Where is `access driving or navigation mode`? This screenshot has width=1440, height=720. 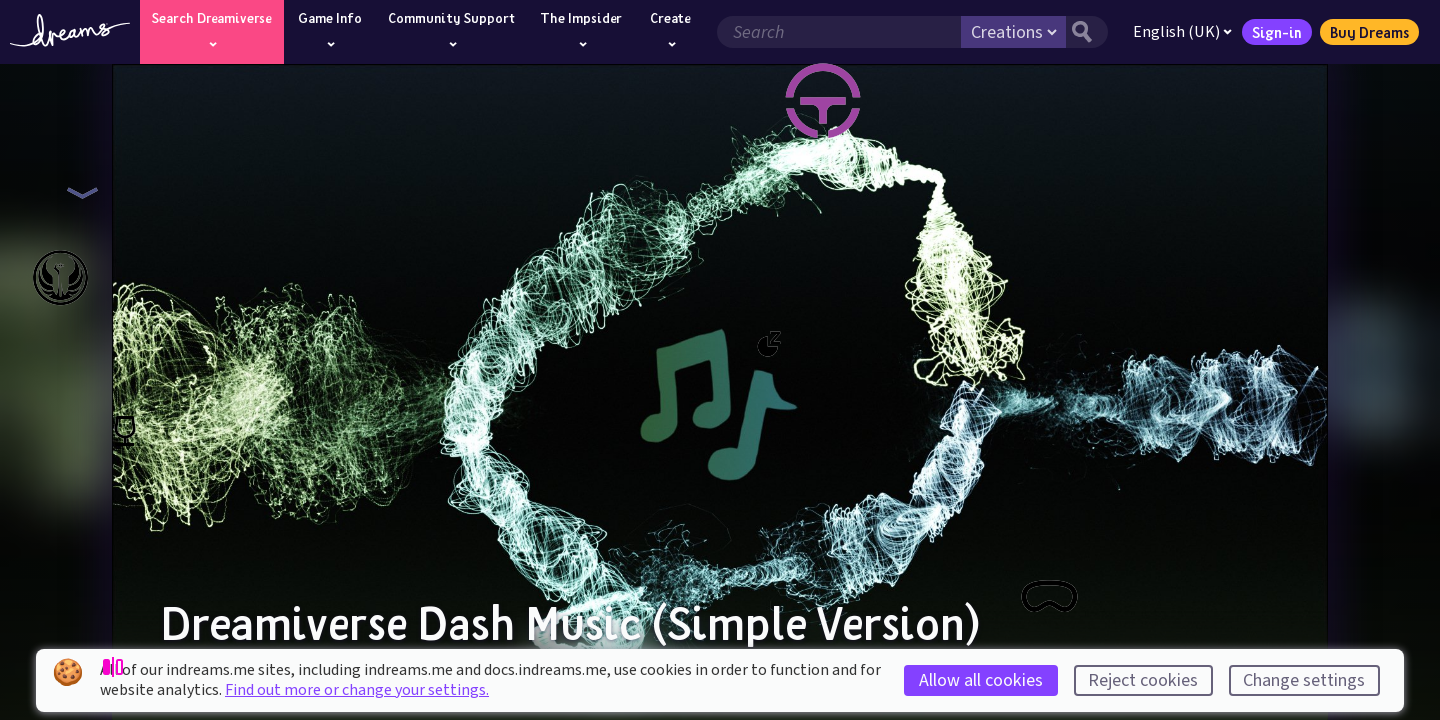 access driving or navigation mode is located at coordinates (823, 101).